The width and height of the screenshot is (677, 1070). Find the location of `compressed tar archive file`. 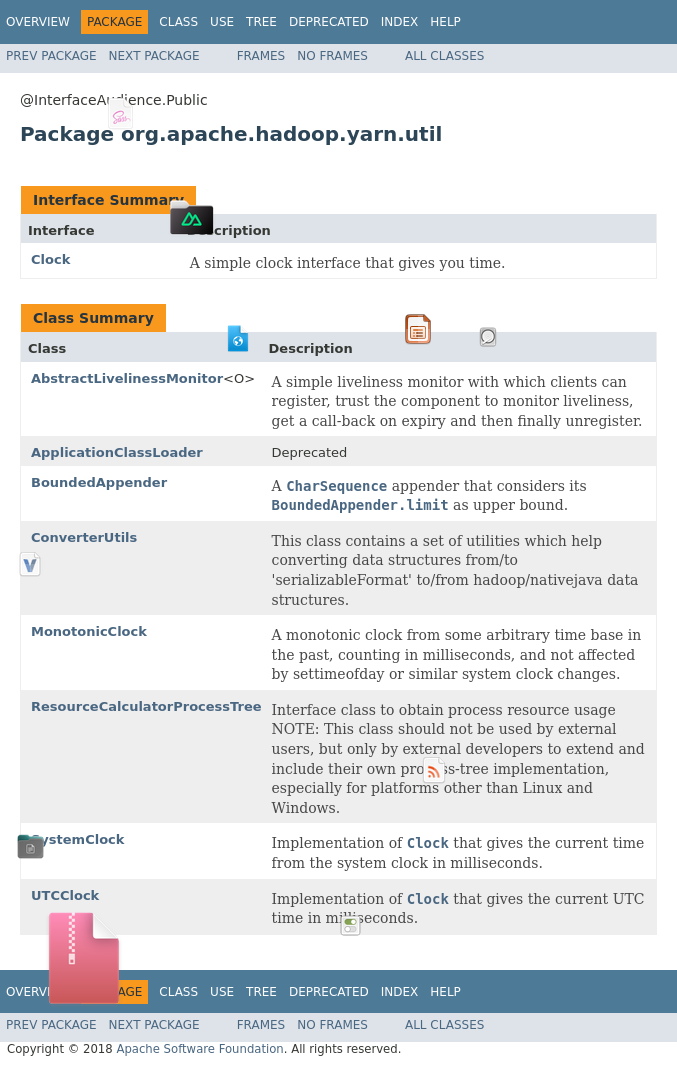

compressed tar archive file is located at coordinates (84, 960).